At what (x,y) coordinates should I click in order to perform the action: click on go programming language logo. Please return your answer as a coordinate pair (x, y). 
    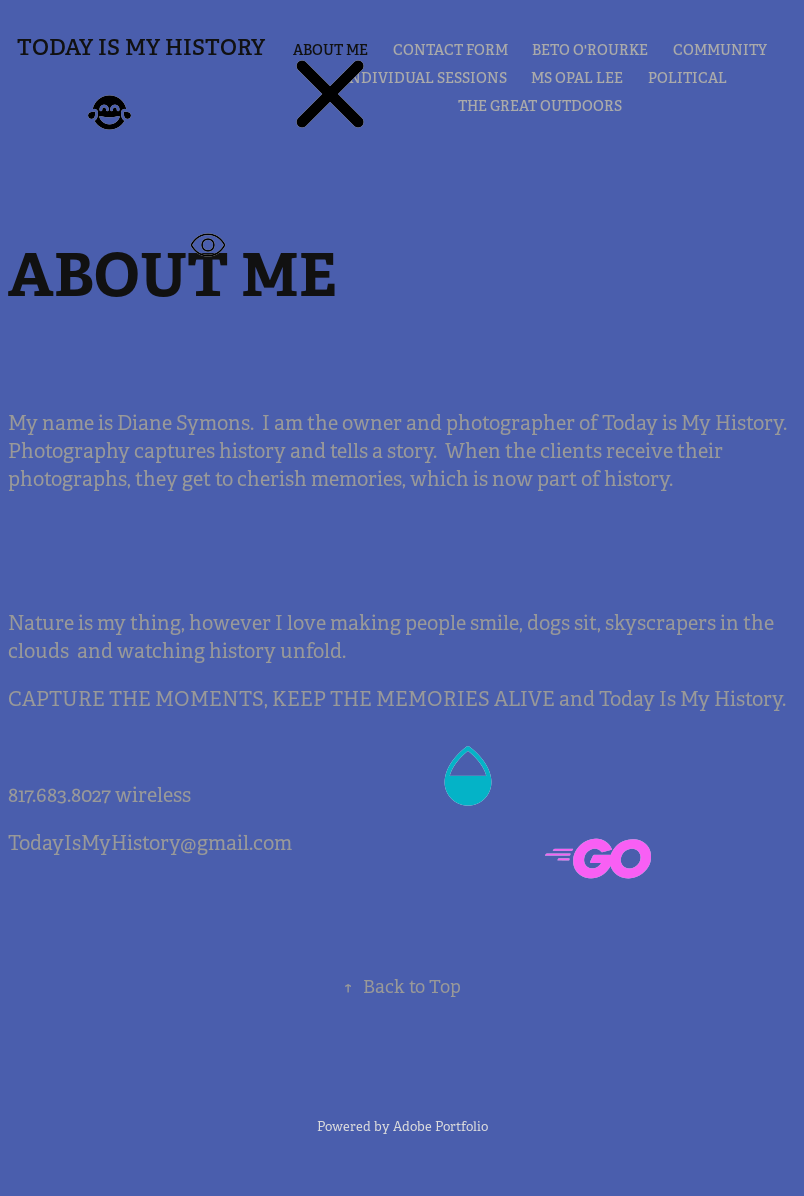
    Looking at the image, I should click on (598, 860).